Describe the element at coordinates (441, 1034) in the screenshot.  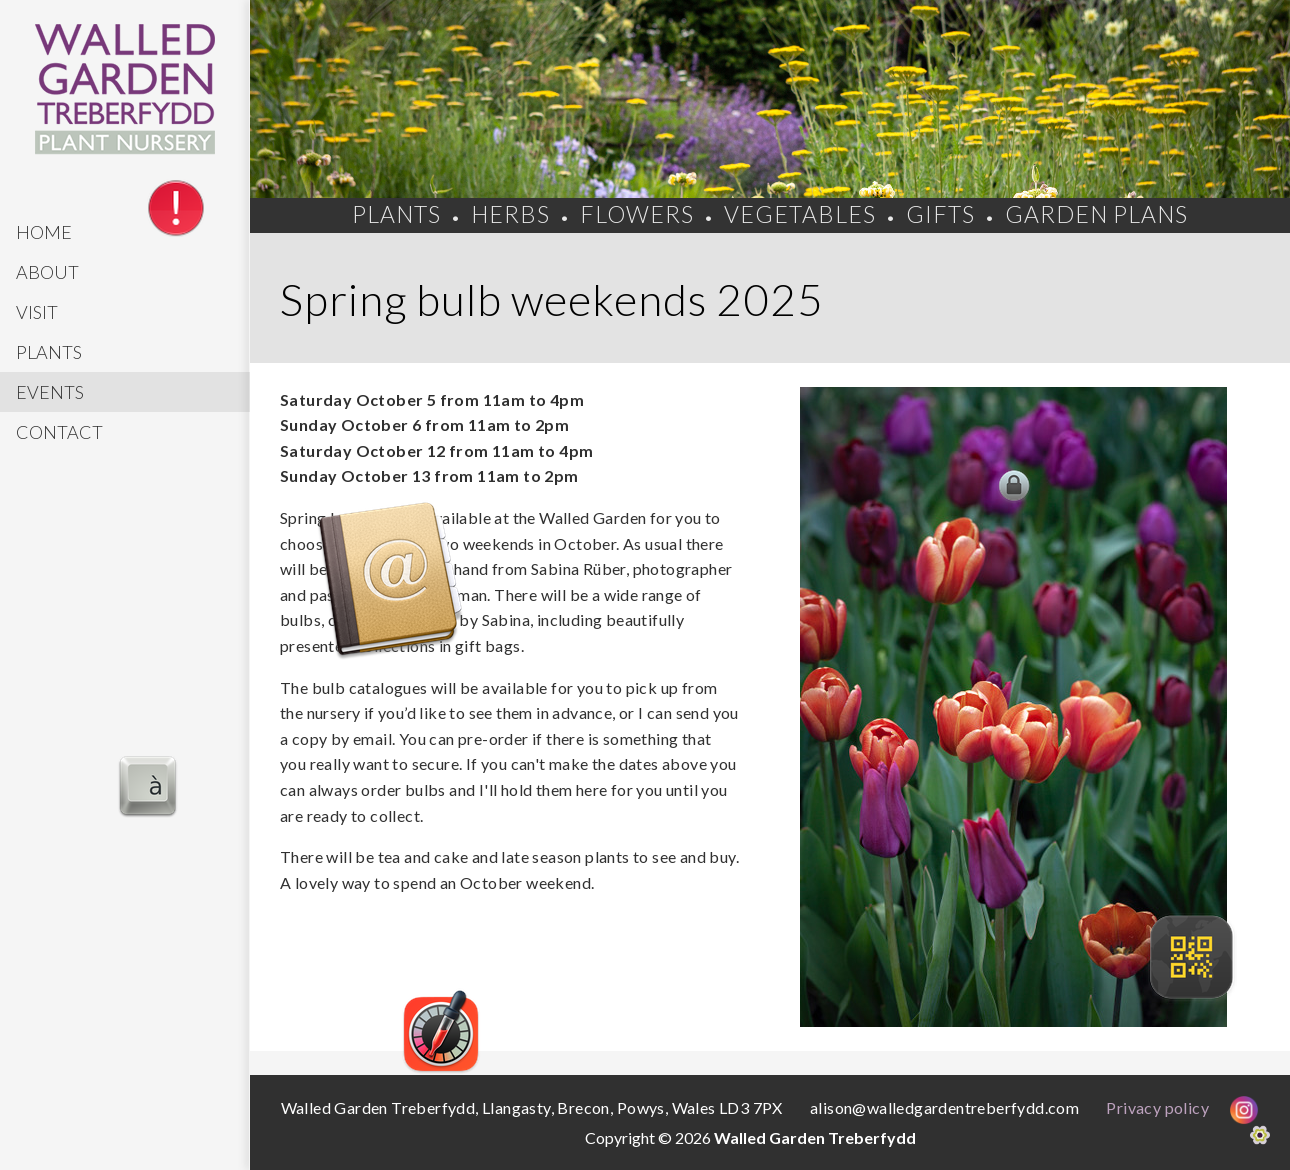
I see `open digital color meter utility` at that location.